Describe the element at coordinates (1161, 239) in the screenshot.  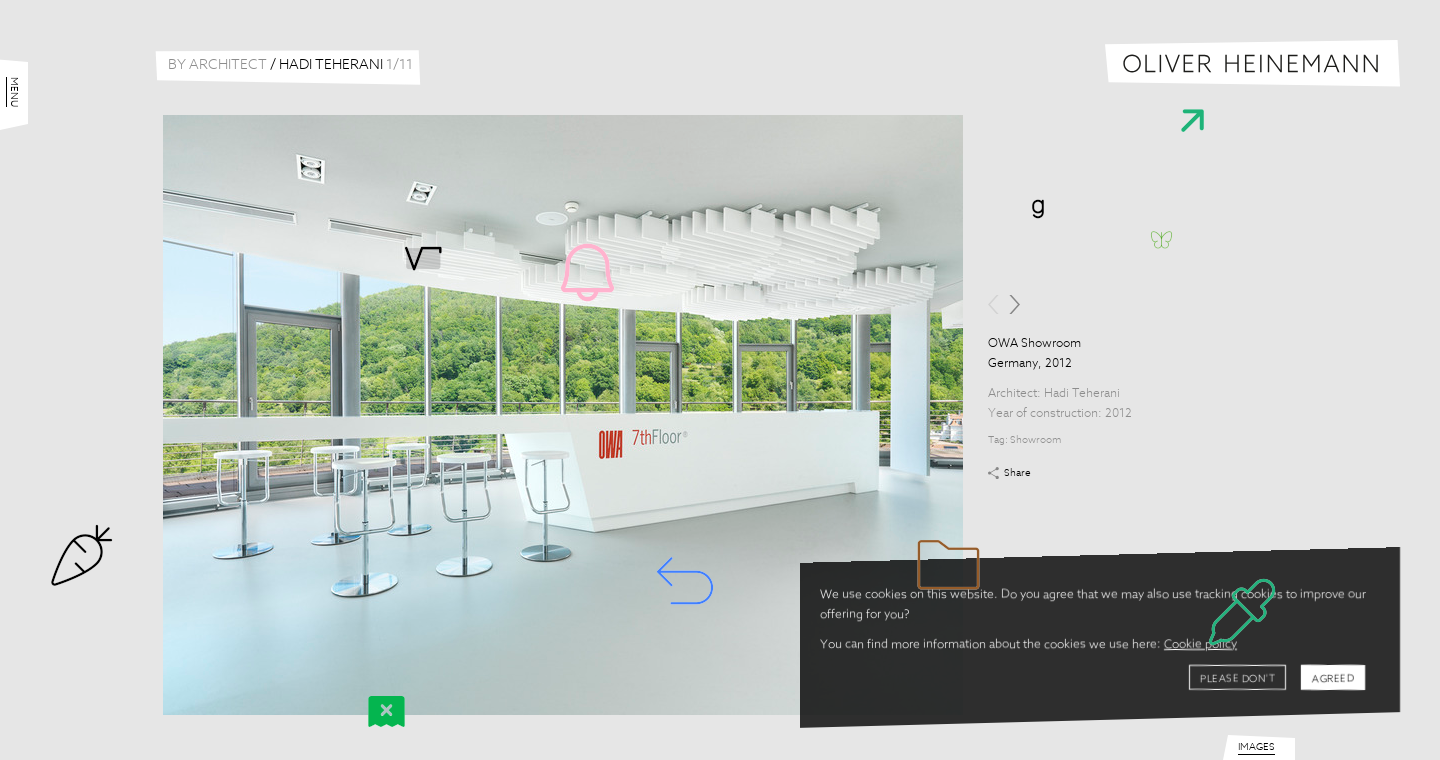
I see `indicates a nature or wildlife category` at that location.